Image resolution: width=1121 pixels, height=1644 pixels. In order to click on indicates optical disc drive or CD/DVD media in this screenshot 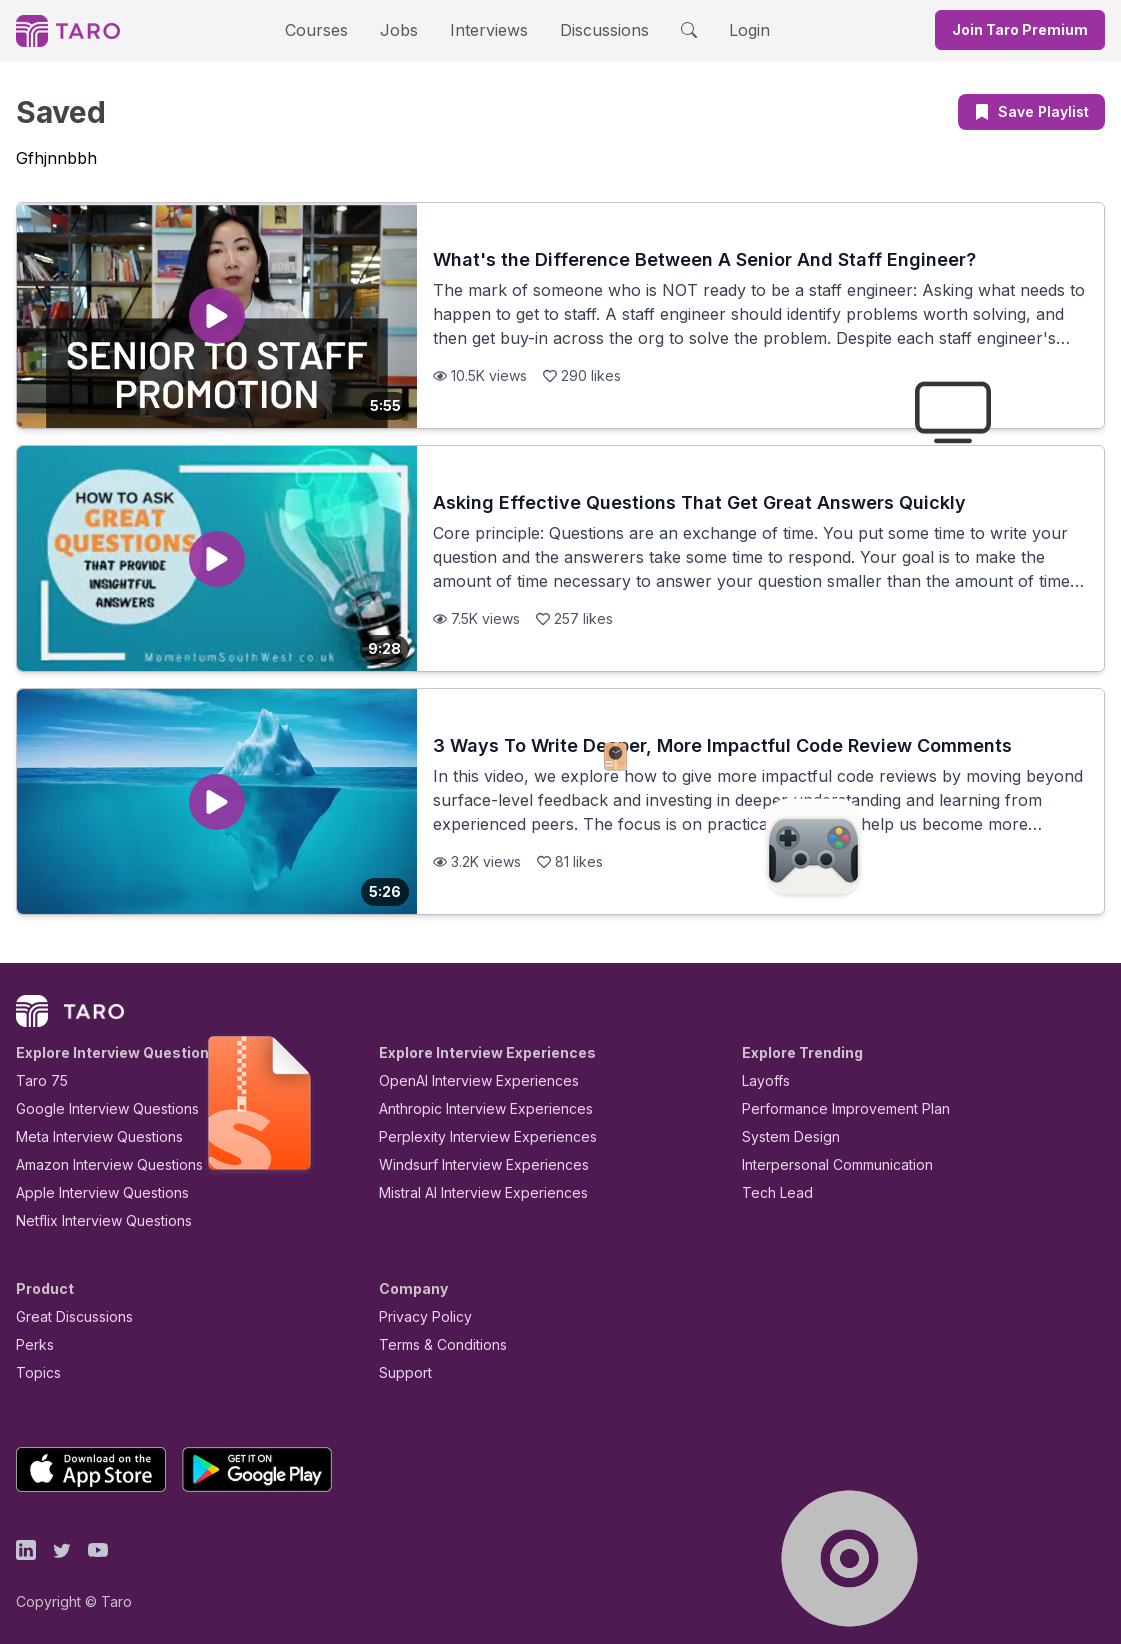, I will do `click(849, 1558)`.